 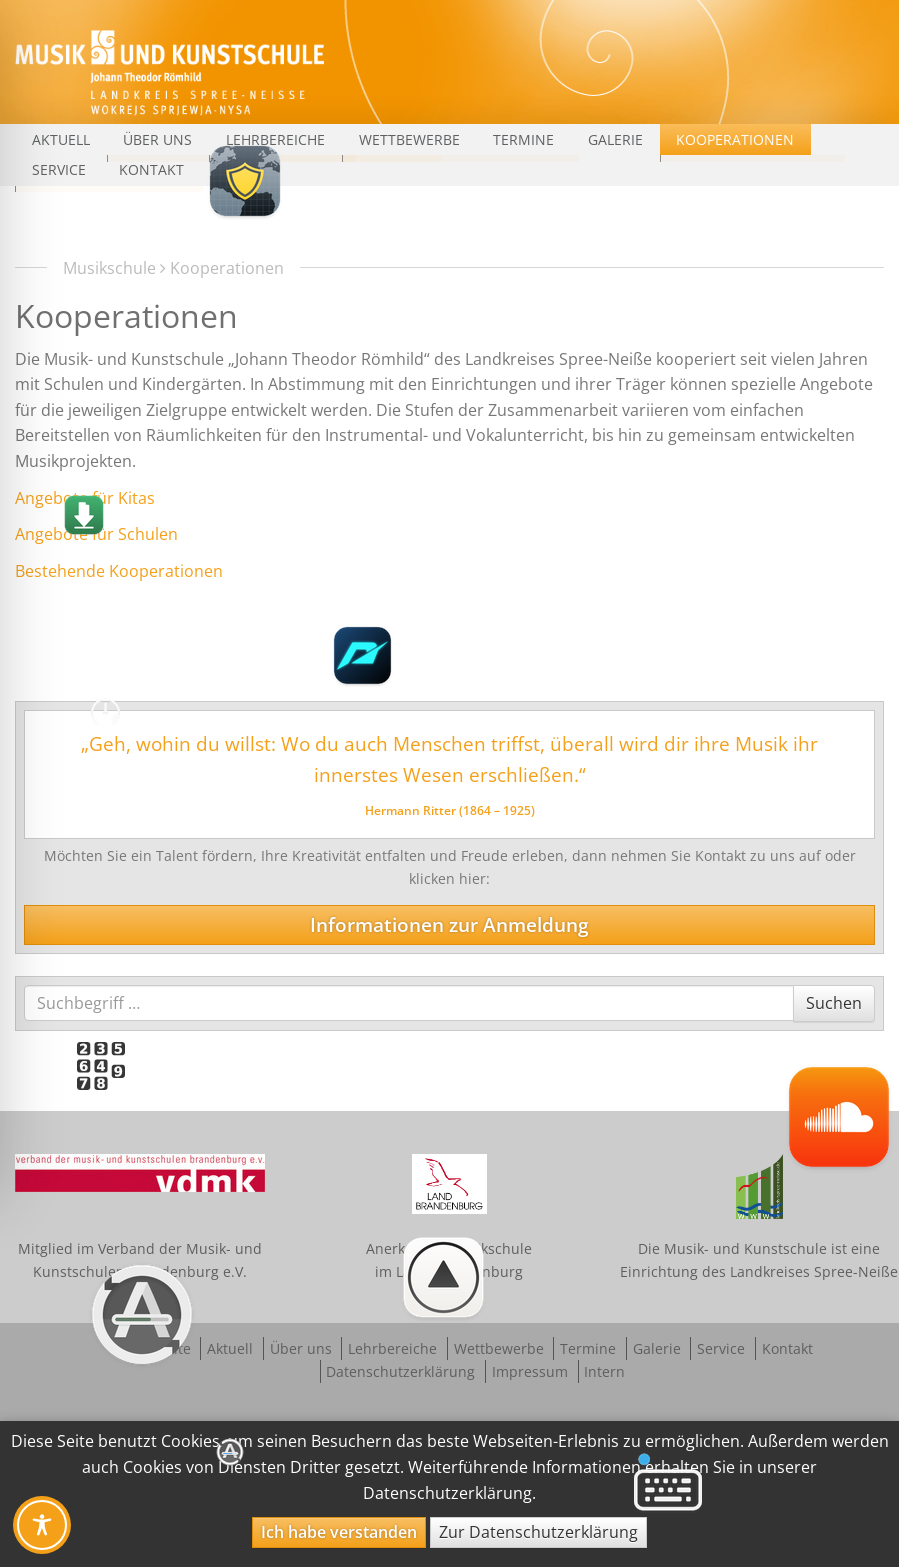 What do you see at coordinates (245, 181) in the screenshot?
I see `open vpn settings and preferences` at bounding box center [245, 181].